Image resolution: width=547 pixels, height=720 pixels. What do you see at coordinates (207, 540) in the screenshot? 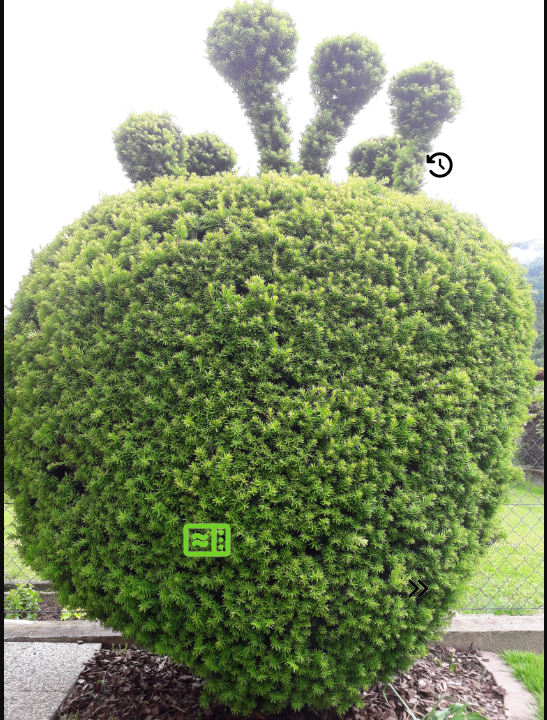
I see `access microwave or kitchen appliance controls` at bounding box center [207, 540].